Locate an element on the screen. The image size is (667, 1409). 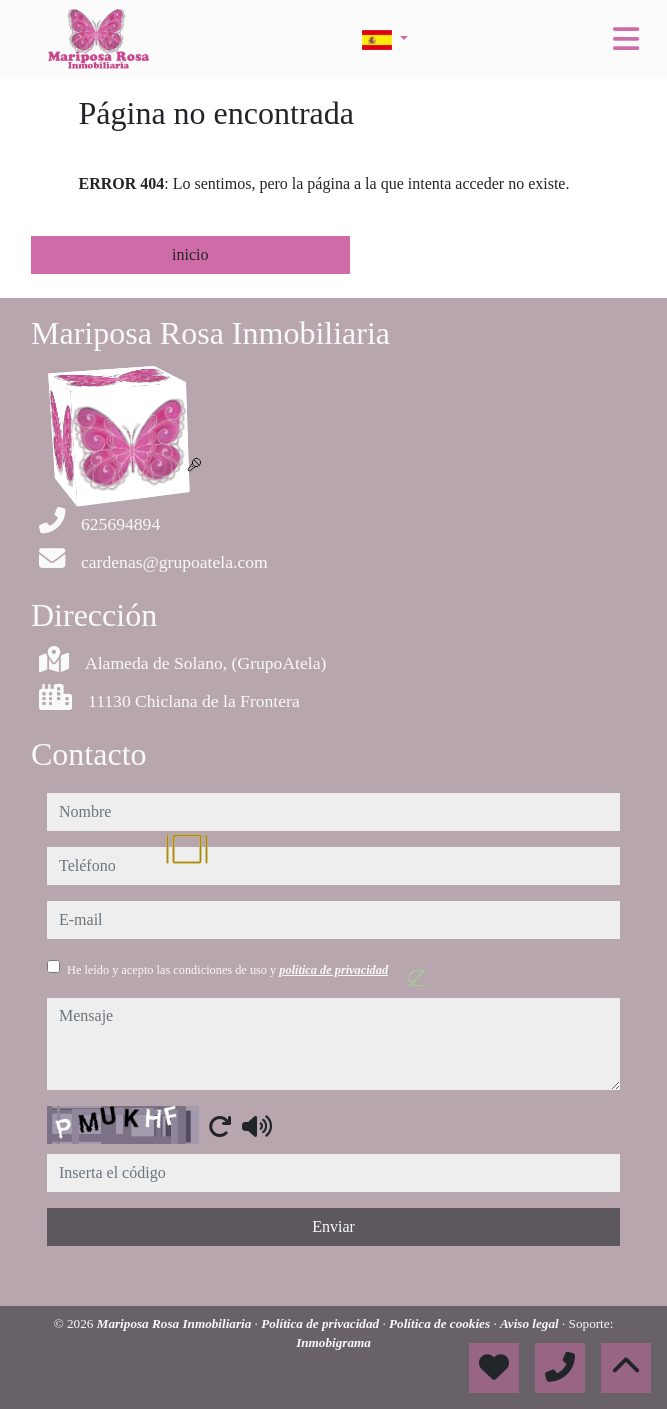
indicates a set is not a subset of another in mathematical notation is located at coordinates (417, 978).